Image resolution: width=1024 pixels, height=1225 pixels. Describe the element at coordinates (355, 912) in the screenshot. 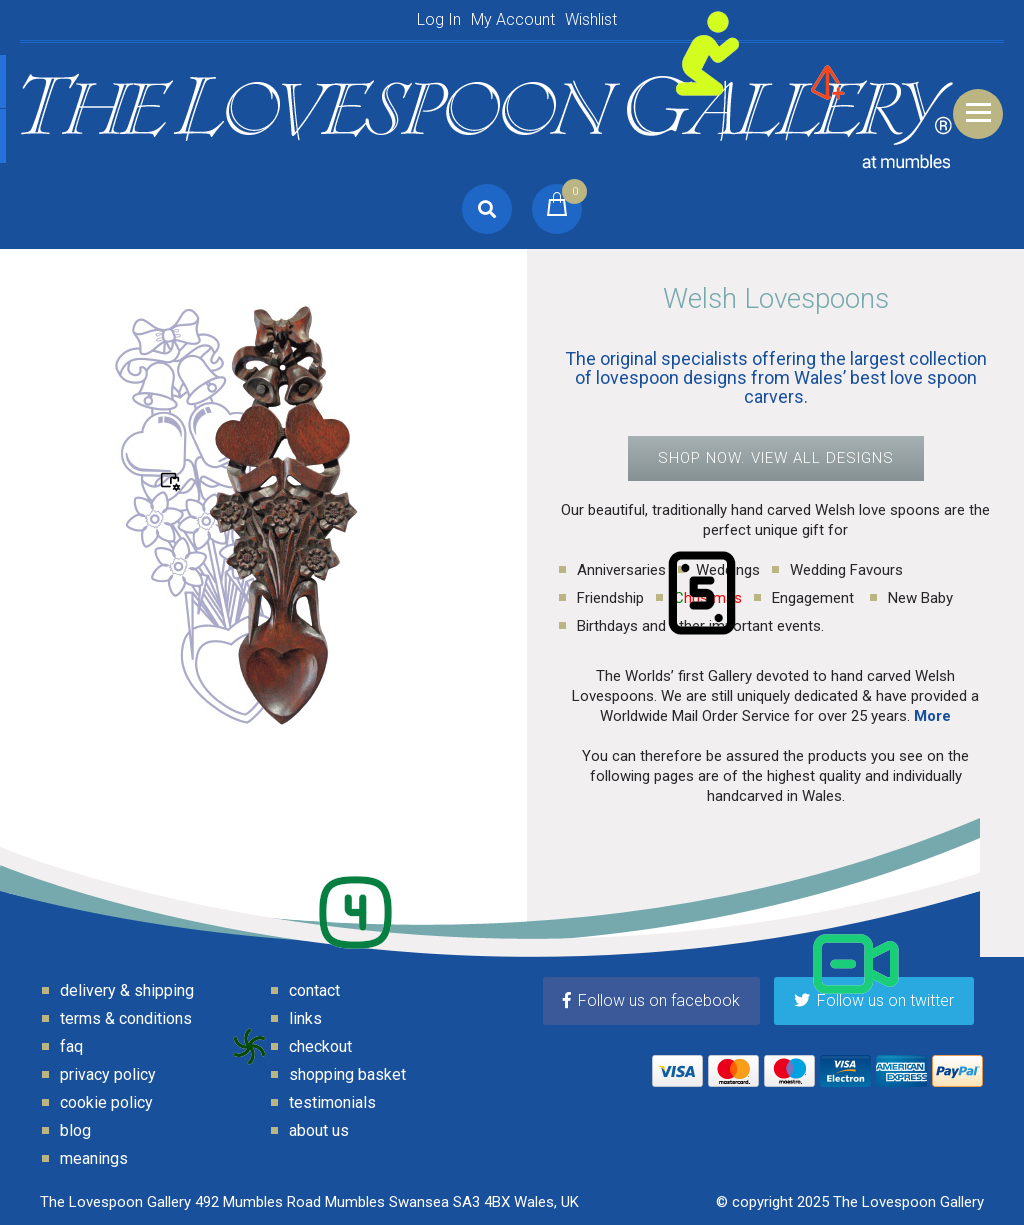

I see `indicates step 4 in a multi-step process` at that location.